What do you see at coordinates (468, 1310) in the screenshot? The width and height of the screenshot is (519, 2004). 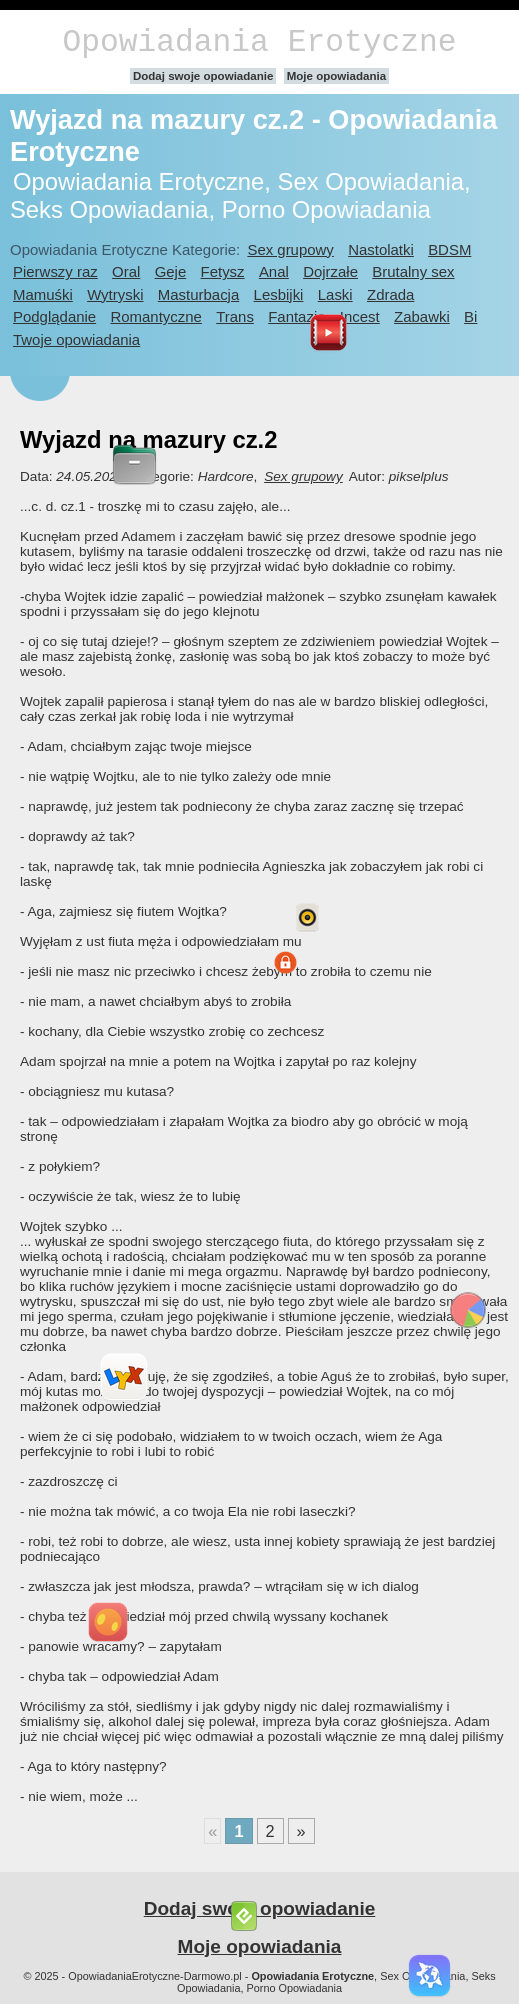 I see `open baobab disk usage analyzer` at bounding box center [468, 1310].